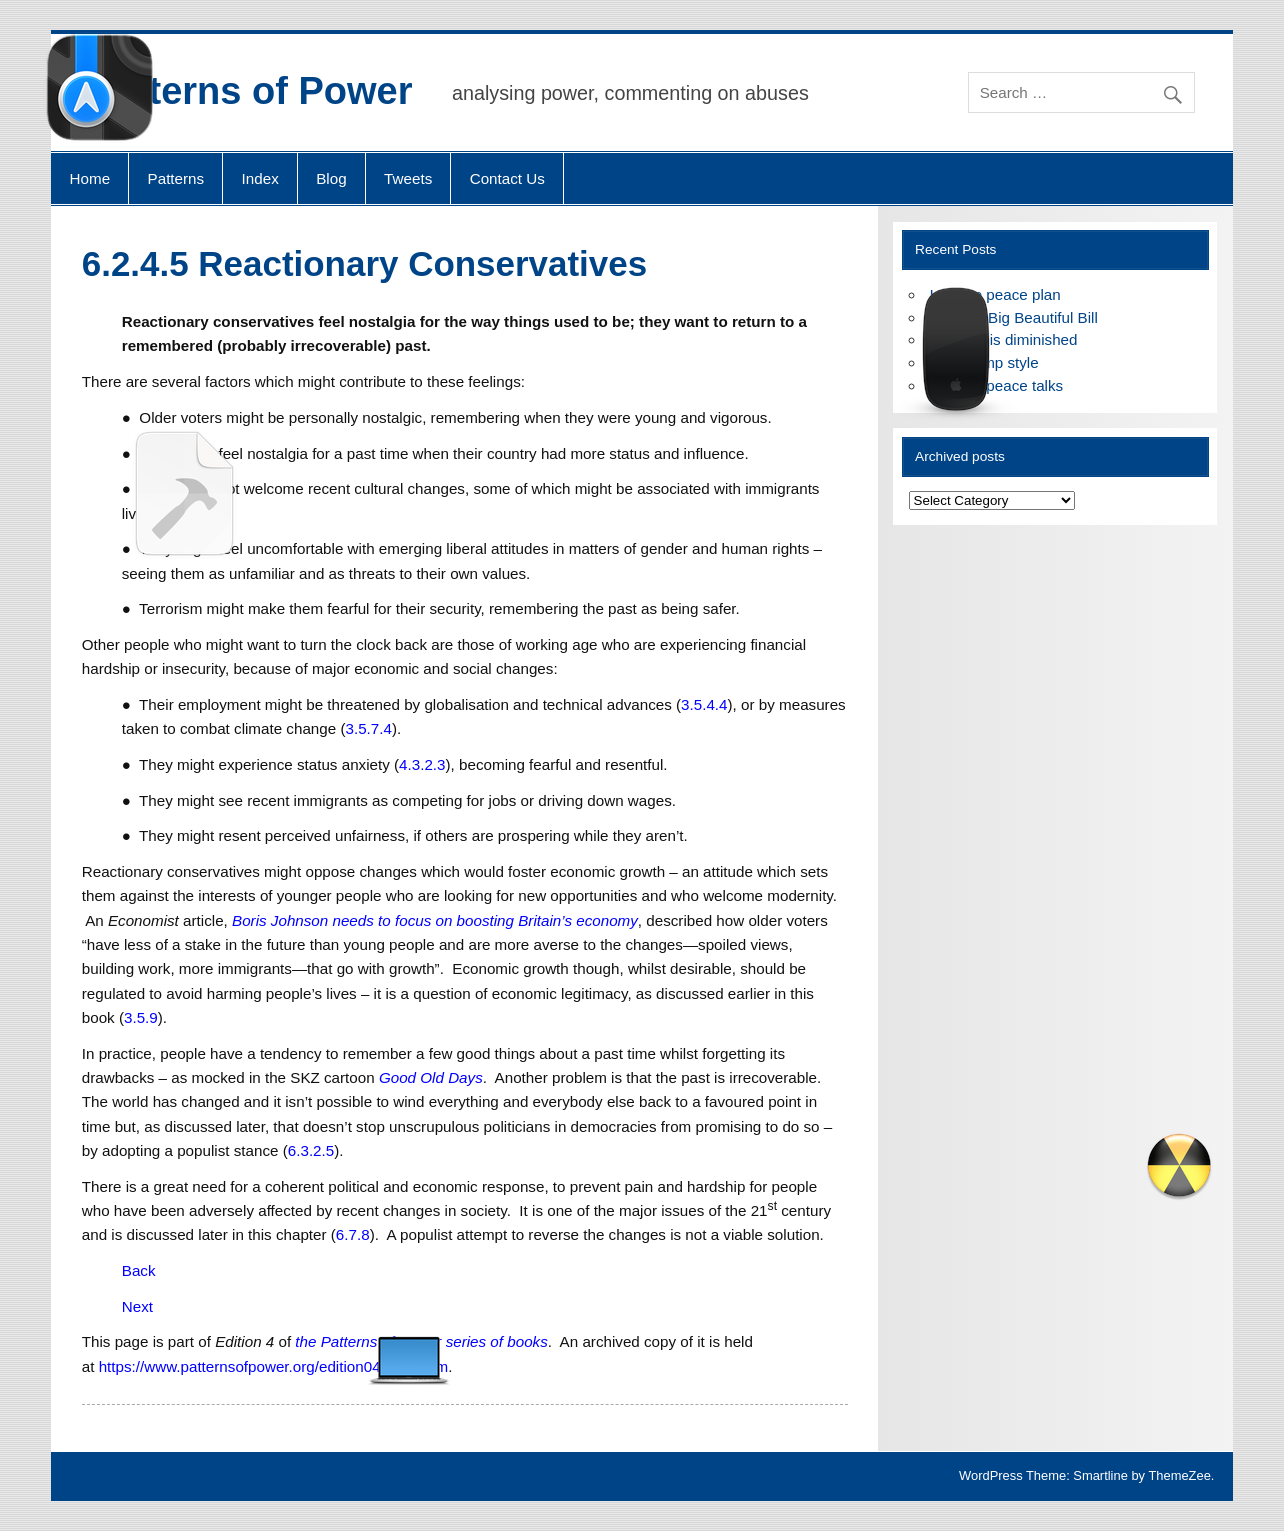 This screenshot has width=1284, height=1531. Describe the element at coordinates (1179, 1165) in the screenshot. I see `burn files to disc` at that location.